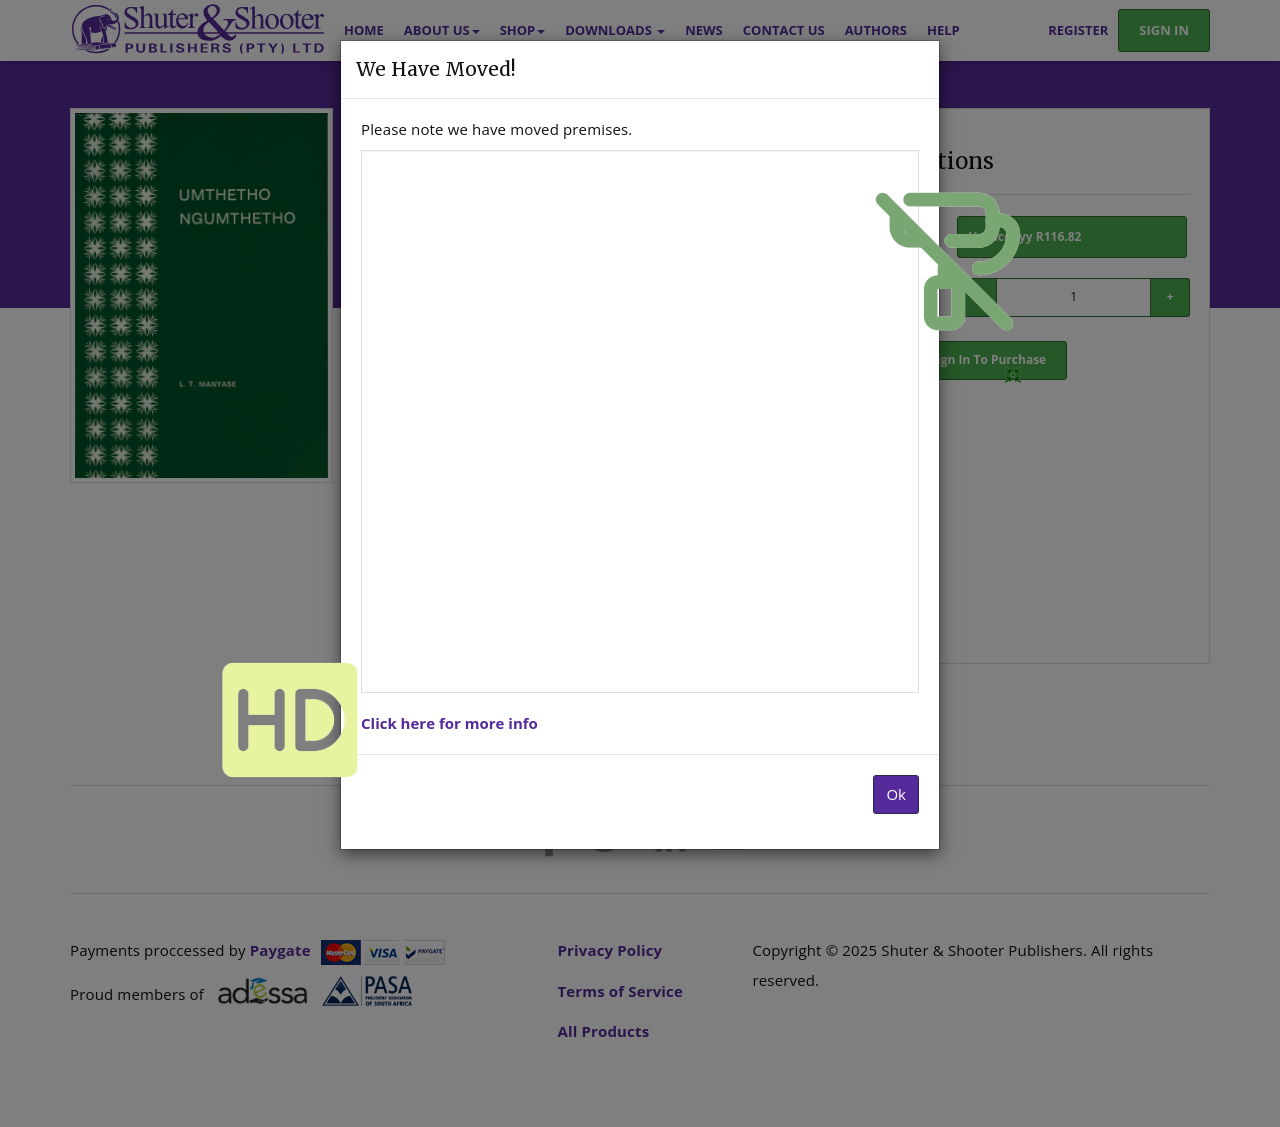 This screenshot has width=1280, height=1127. Describe the element at coordinates (1013, 375) in the screenshot. I see `collapse or minimize content to center` at that location.